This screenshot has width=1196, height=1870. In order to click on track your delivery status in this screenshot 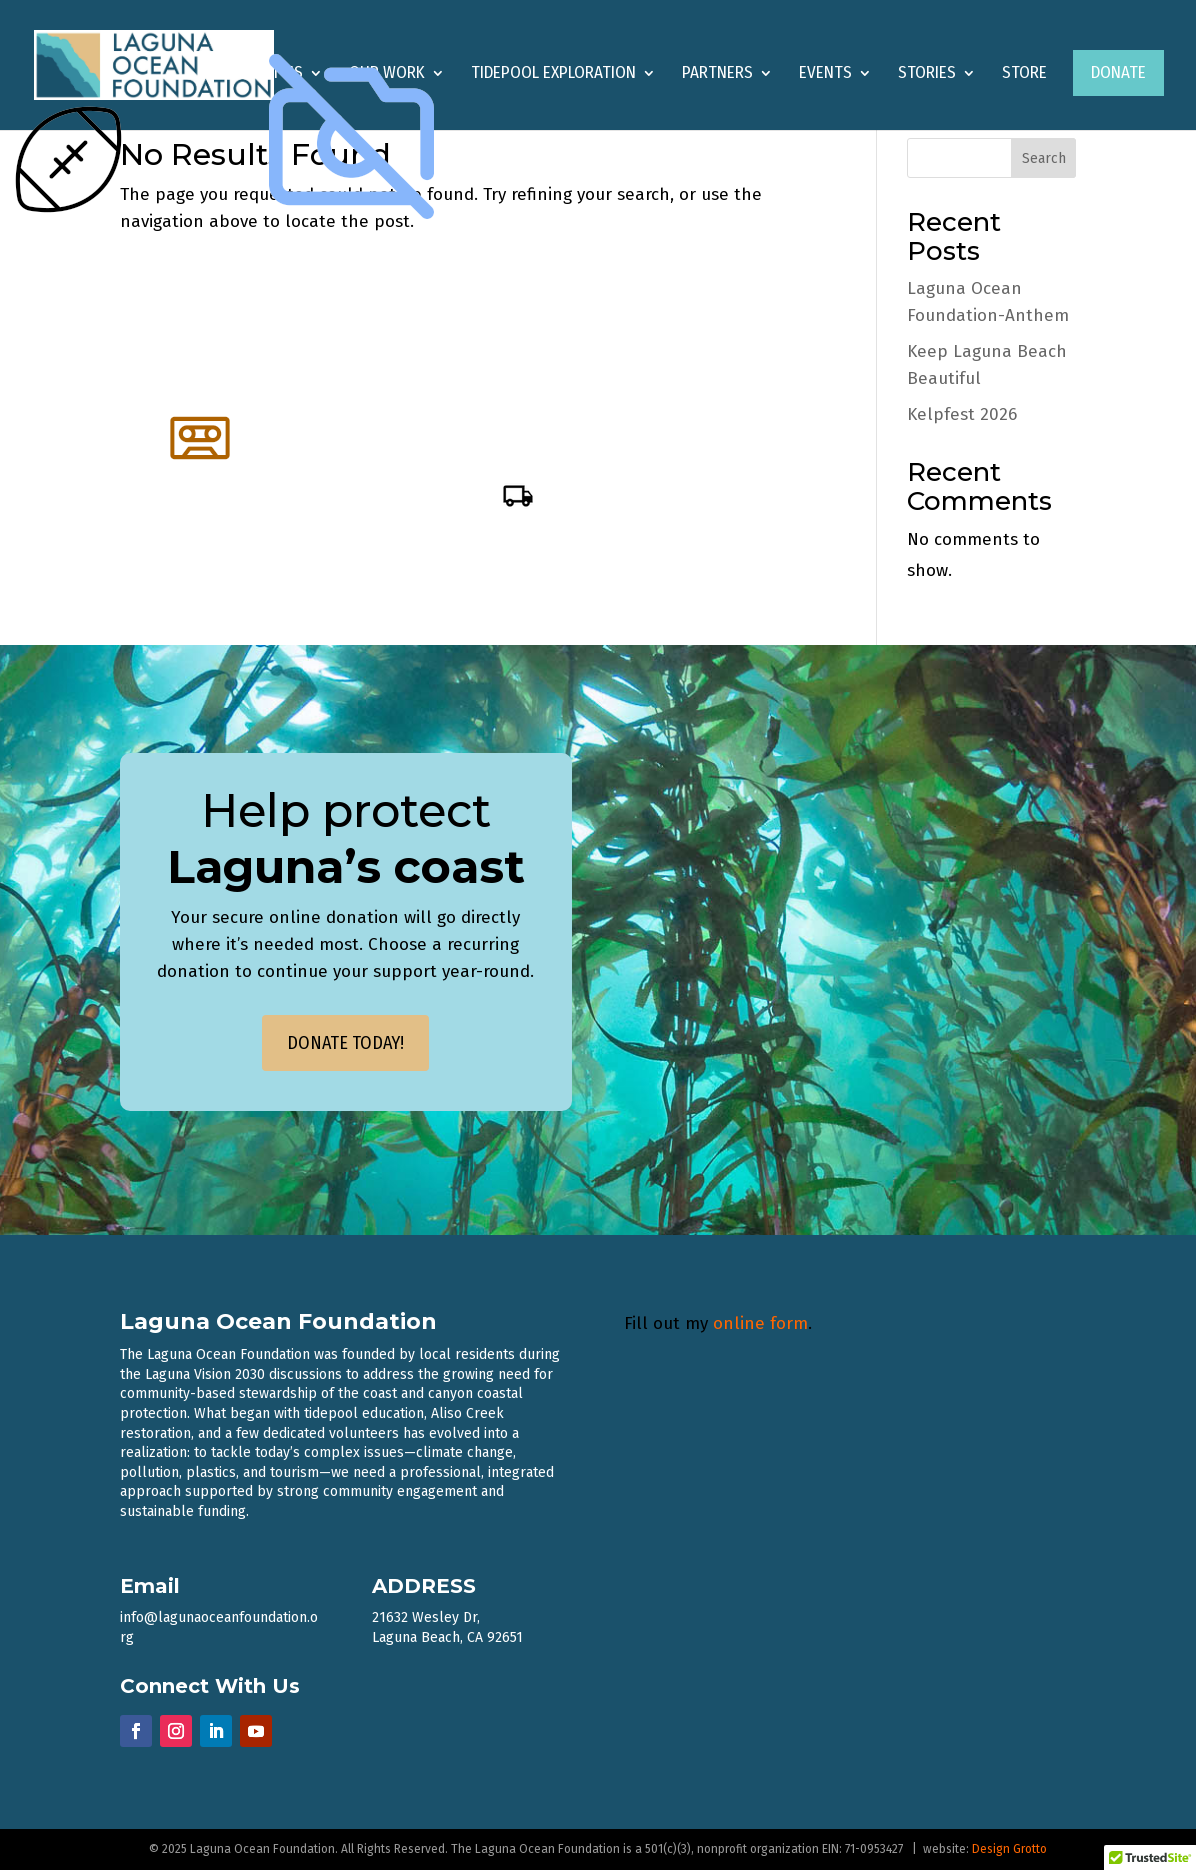, I will do `click(518, 496)`.